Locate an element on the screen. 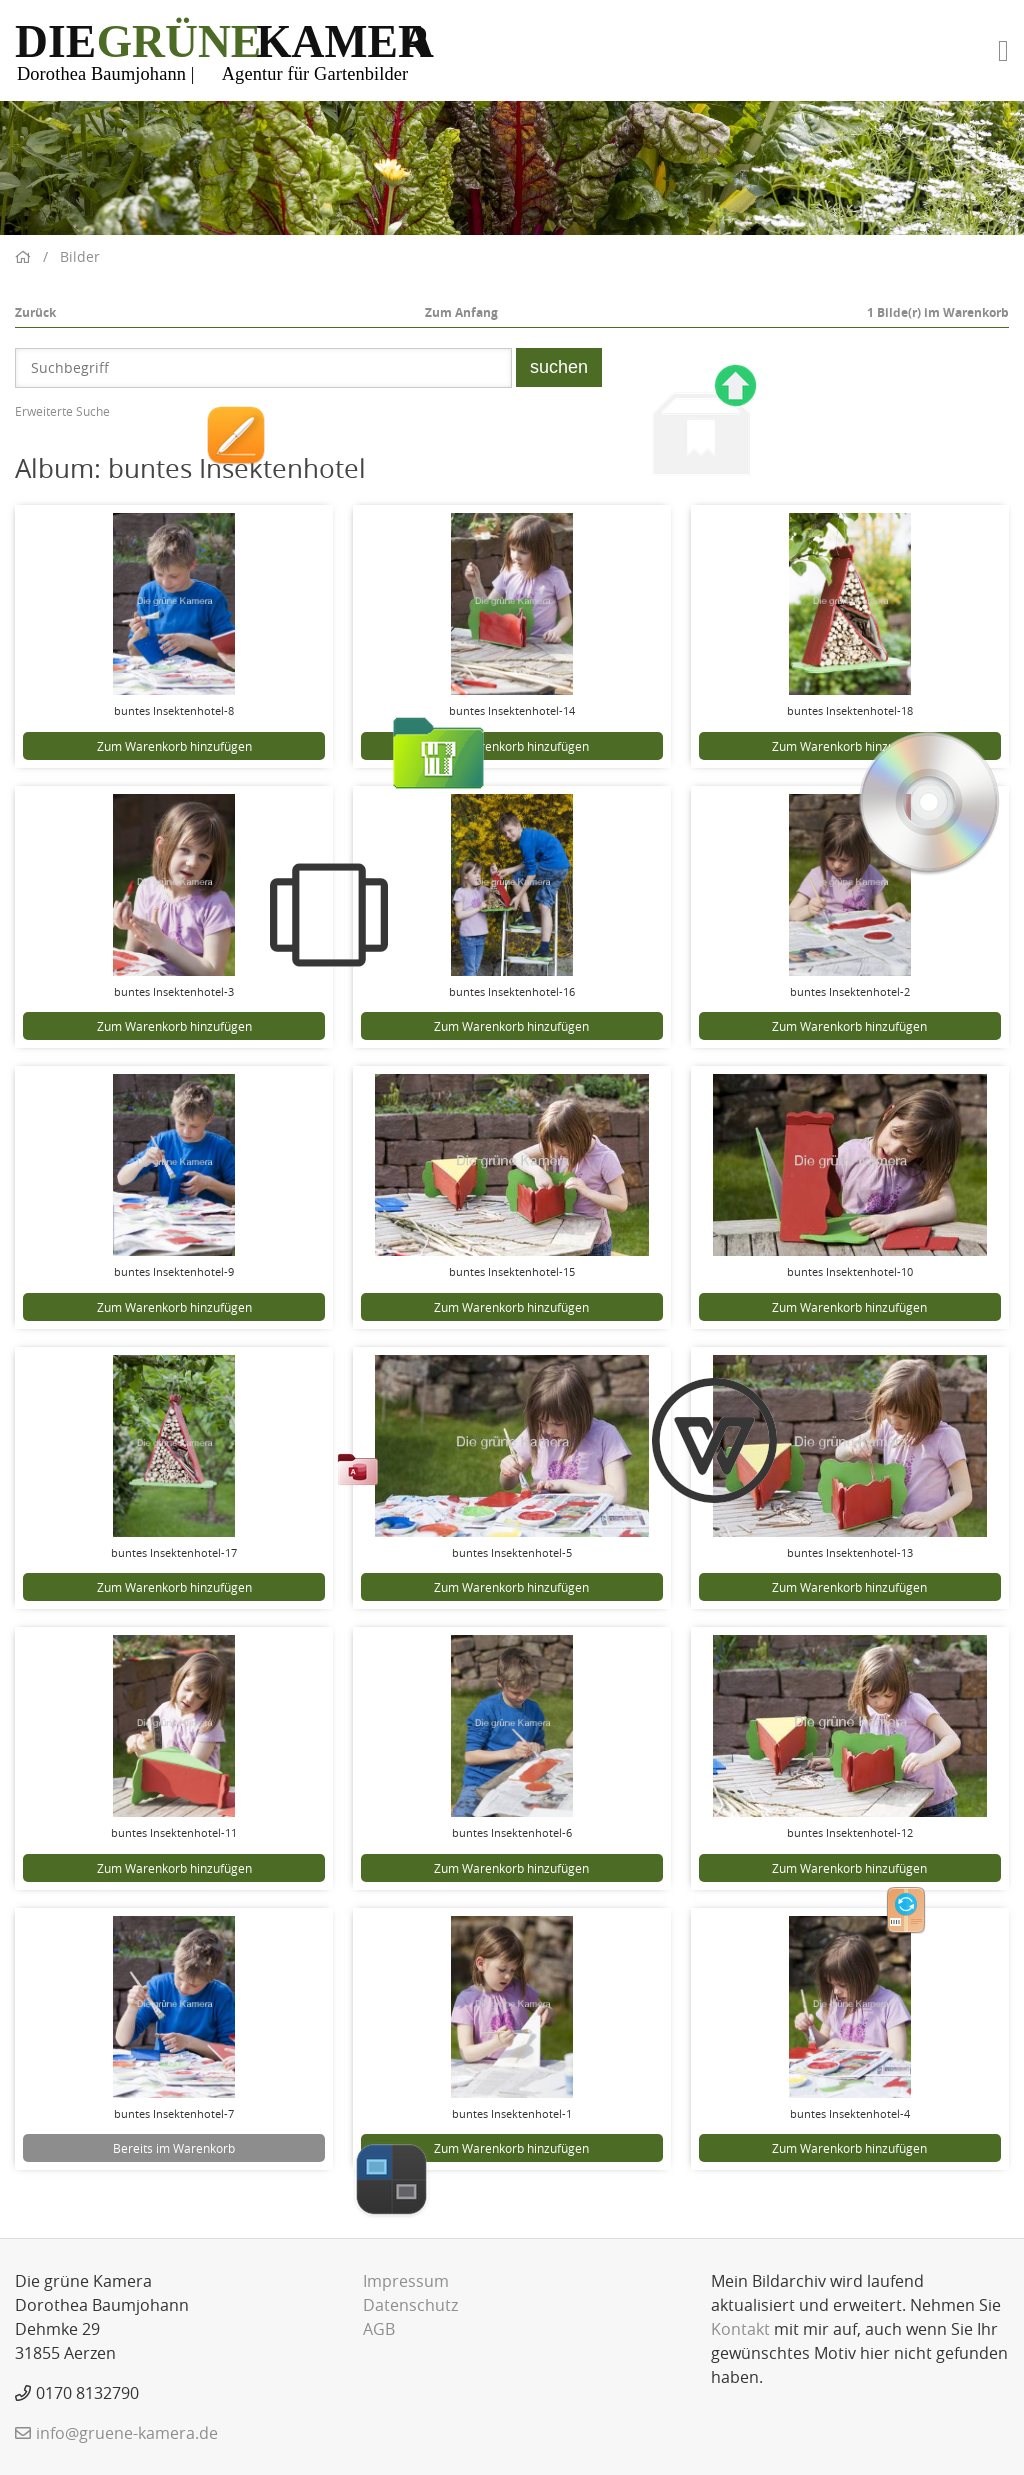  open wps office application is located at coordinates (714, 1440).